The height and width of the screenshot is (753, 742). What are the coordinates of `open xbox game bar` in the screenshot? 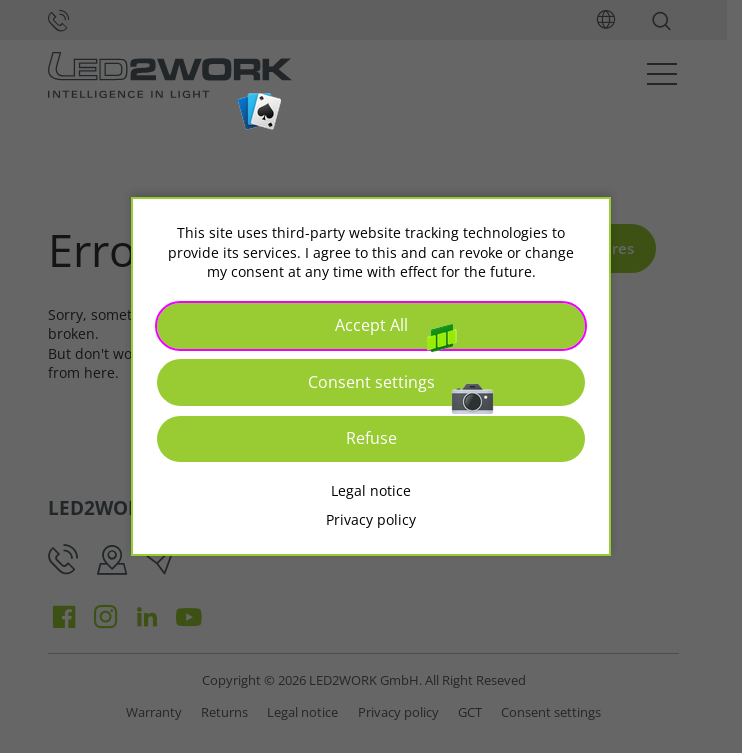 It's located at (442, 338).